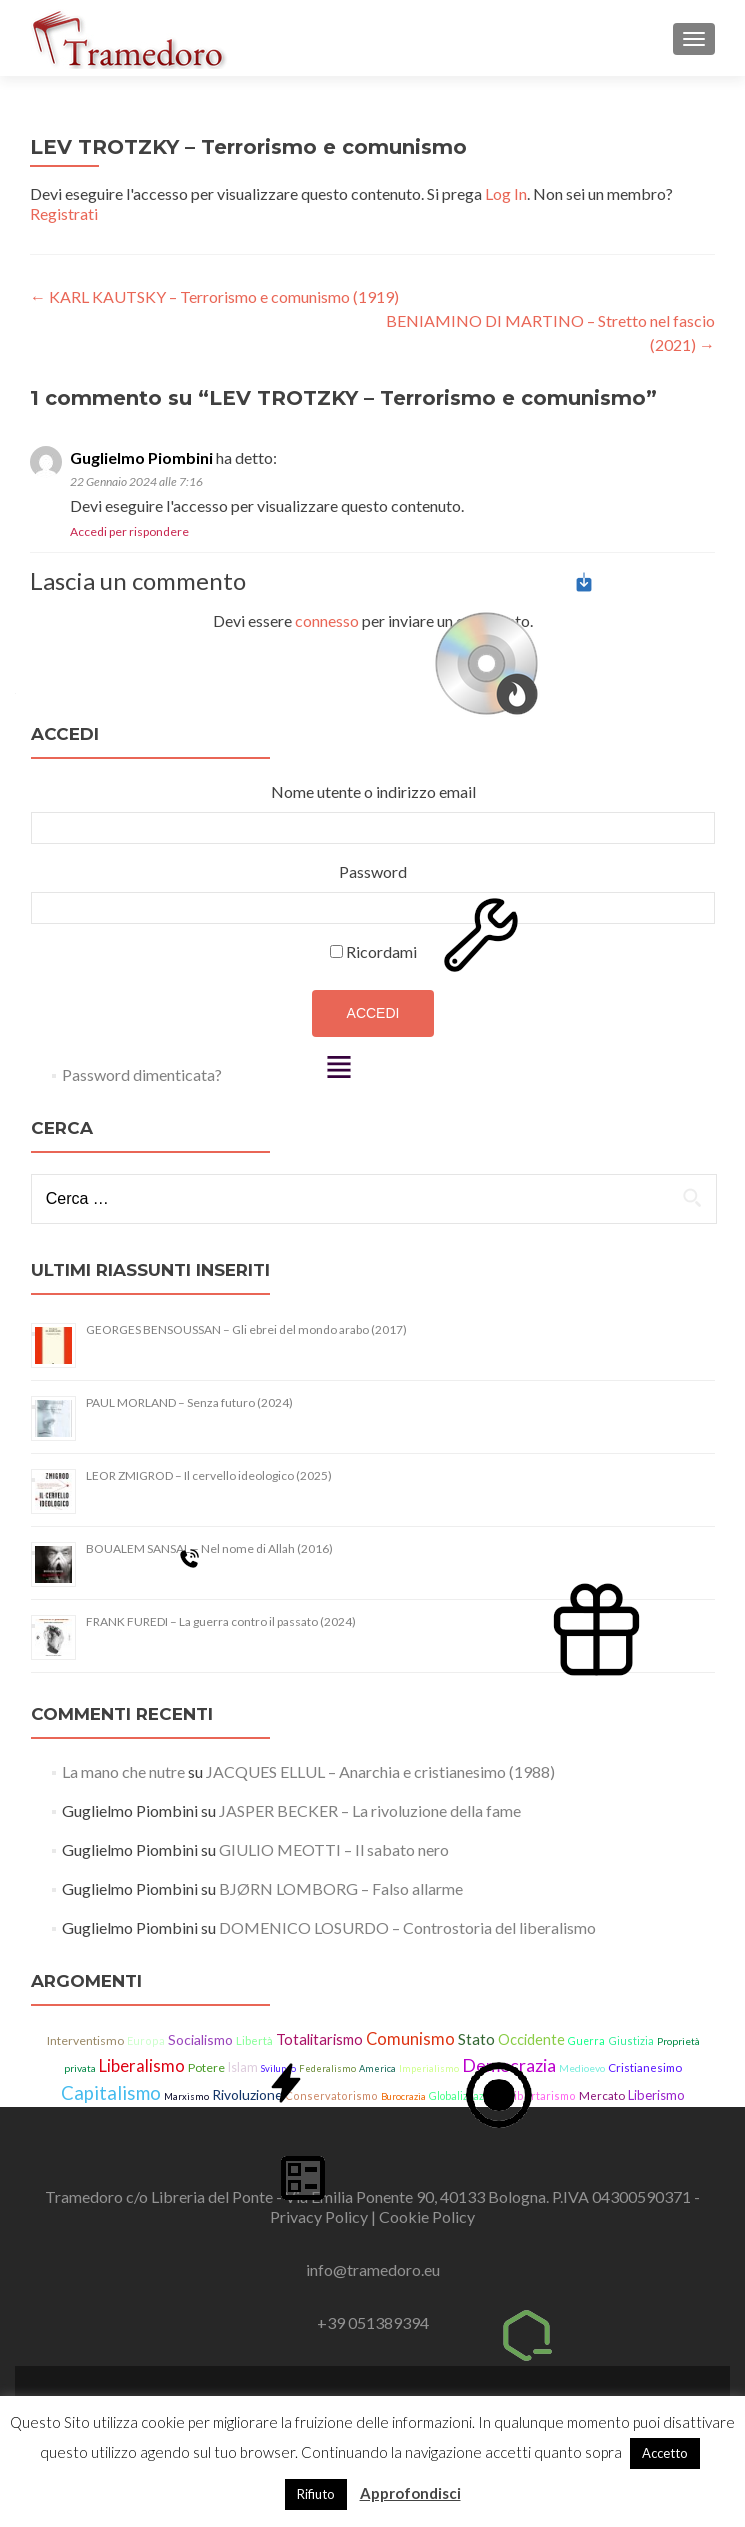 The image size is (745, 2527). I want to click on access settings or configuration options, so click(481, 935).